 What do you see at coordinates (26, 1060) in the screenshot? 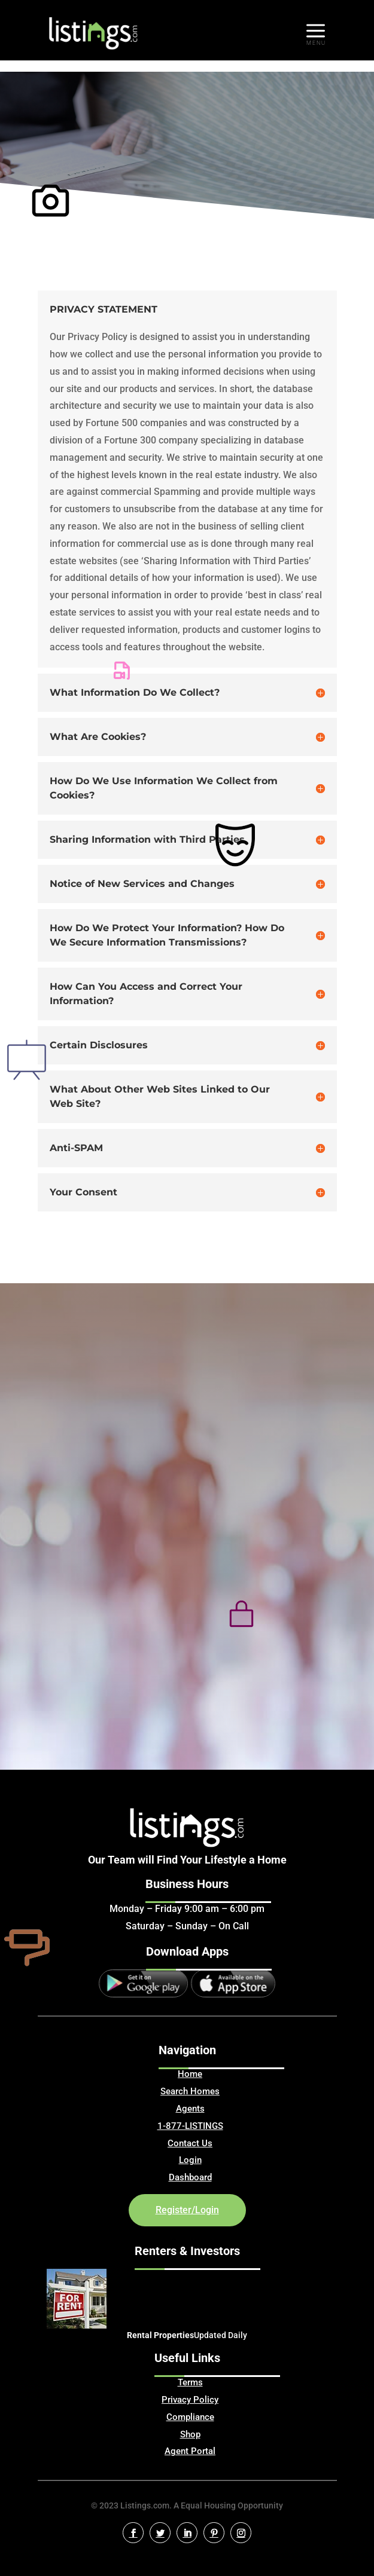
I see `start or view a presentation` at bounding box center [26, 1060].